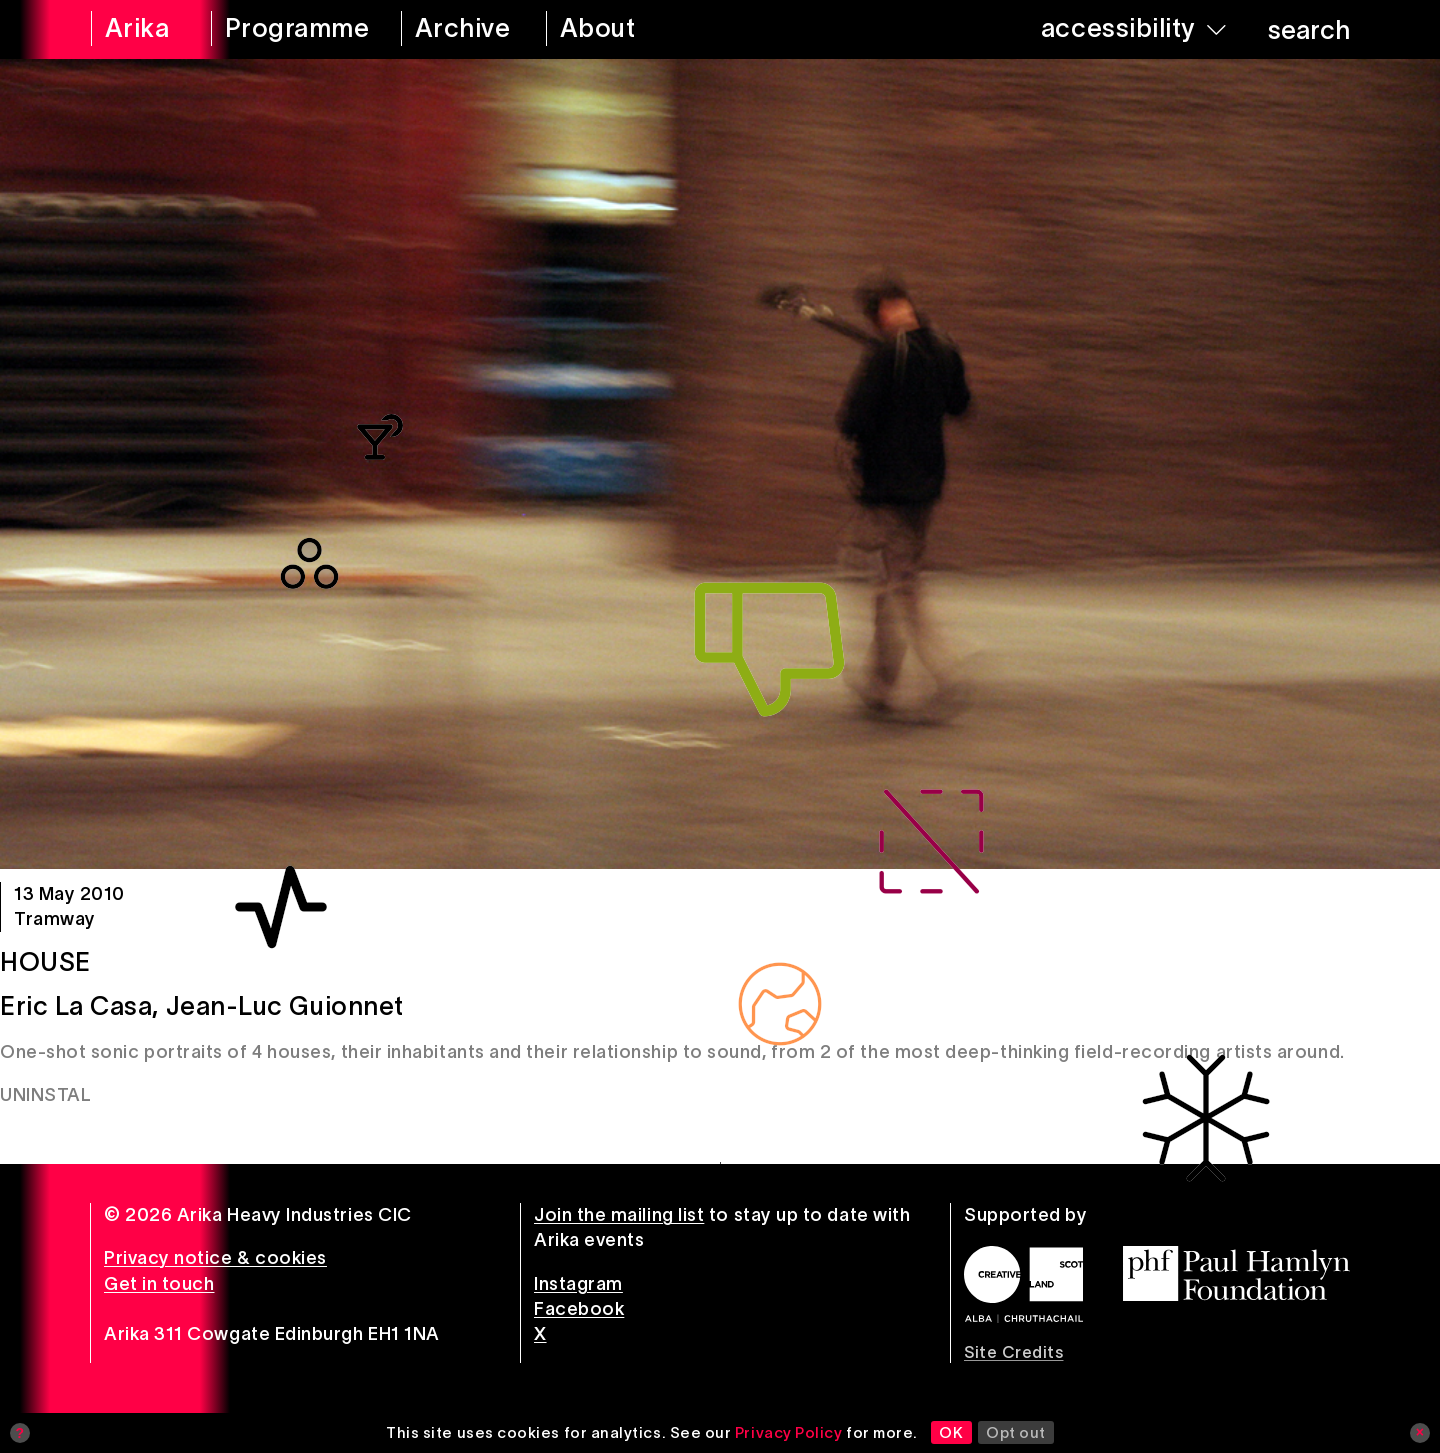 This screenshot has width=1440, height=1453. Describe the element at coordinates (281, 907) in the screenshot. I see `view activity or health metrics` at that location.